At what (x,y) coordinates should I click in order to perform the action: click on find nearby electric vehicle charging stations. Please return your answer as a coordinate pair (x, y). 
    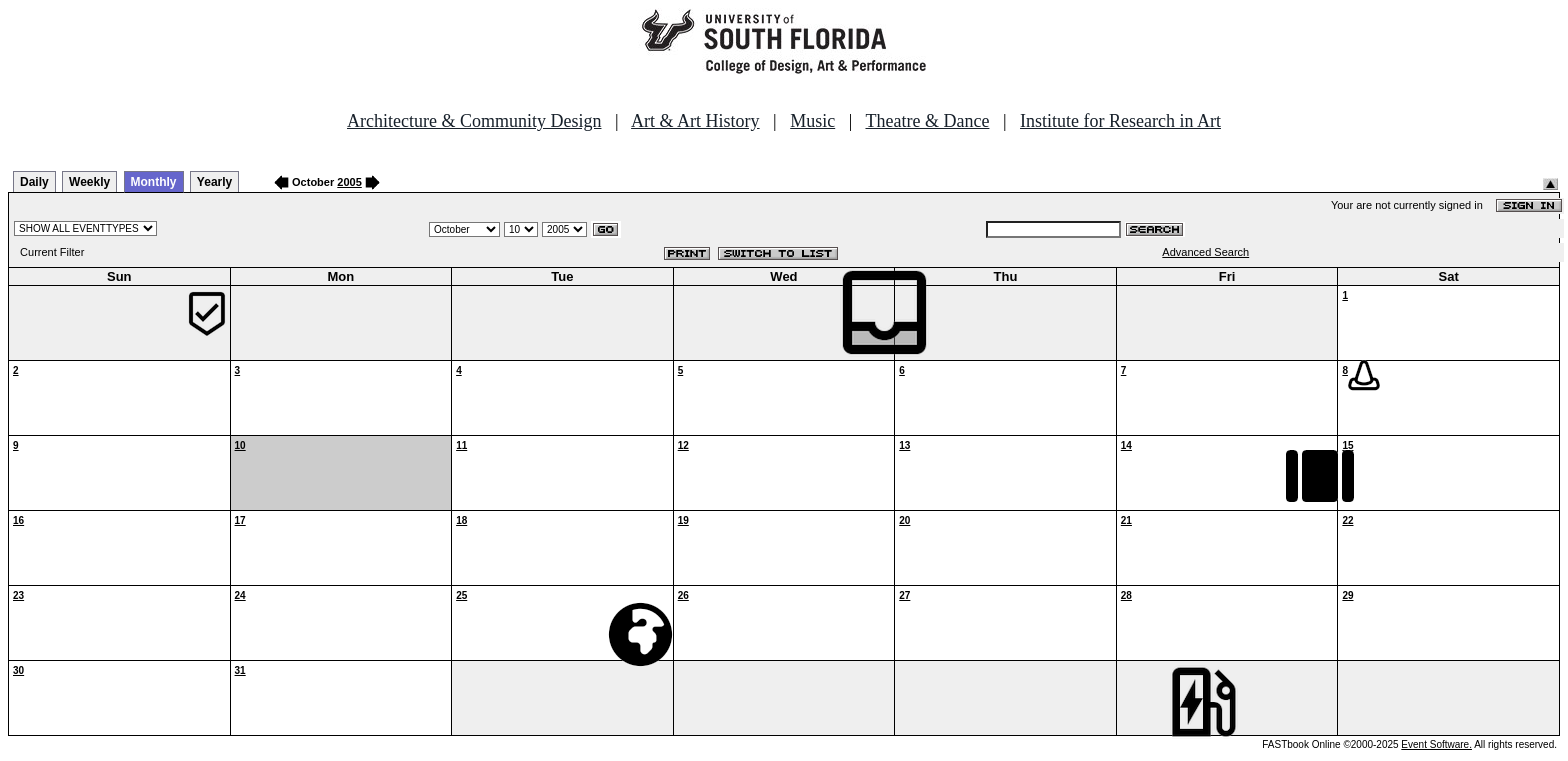
    Looking at the image, I should click on (1203, 702).